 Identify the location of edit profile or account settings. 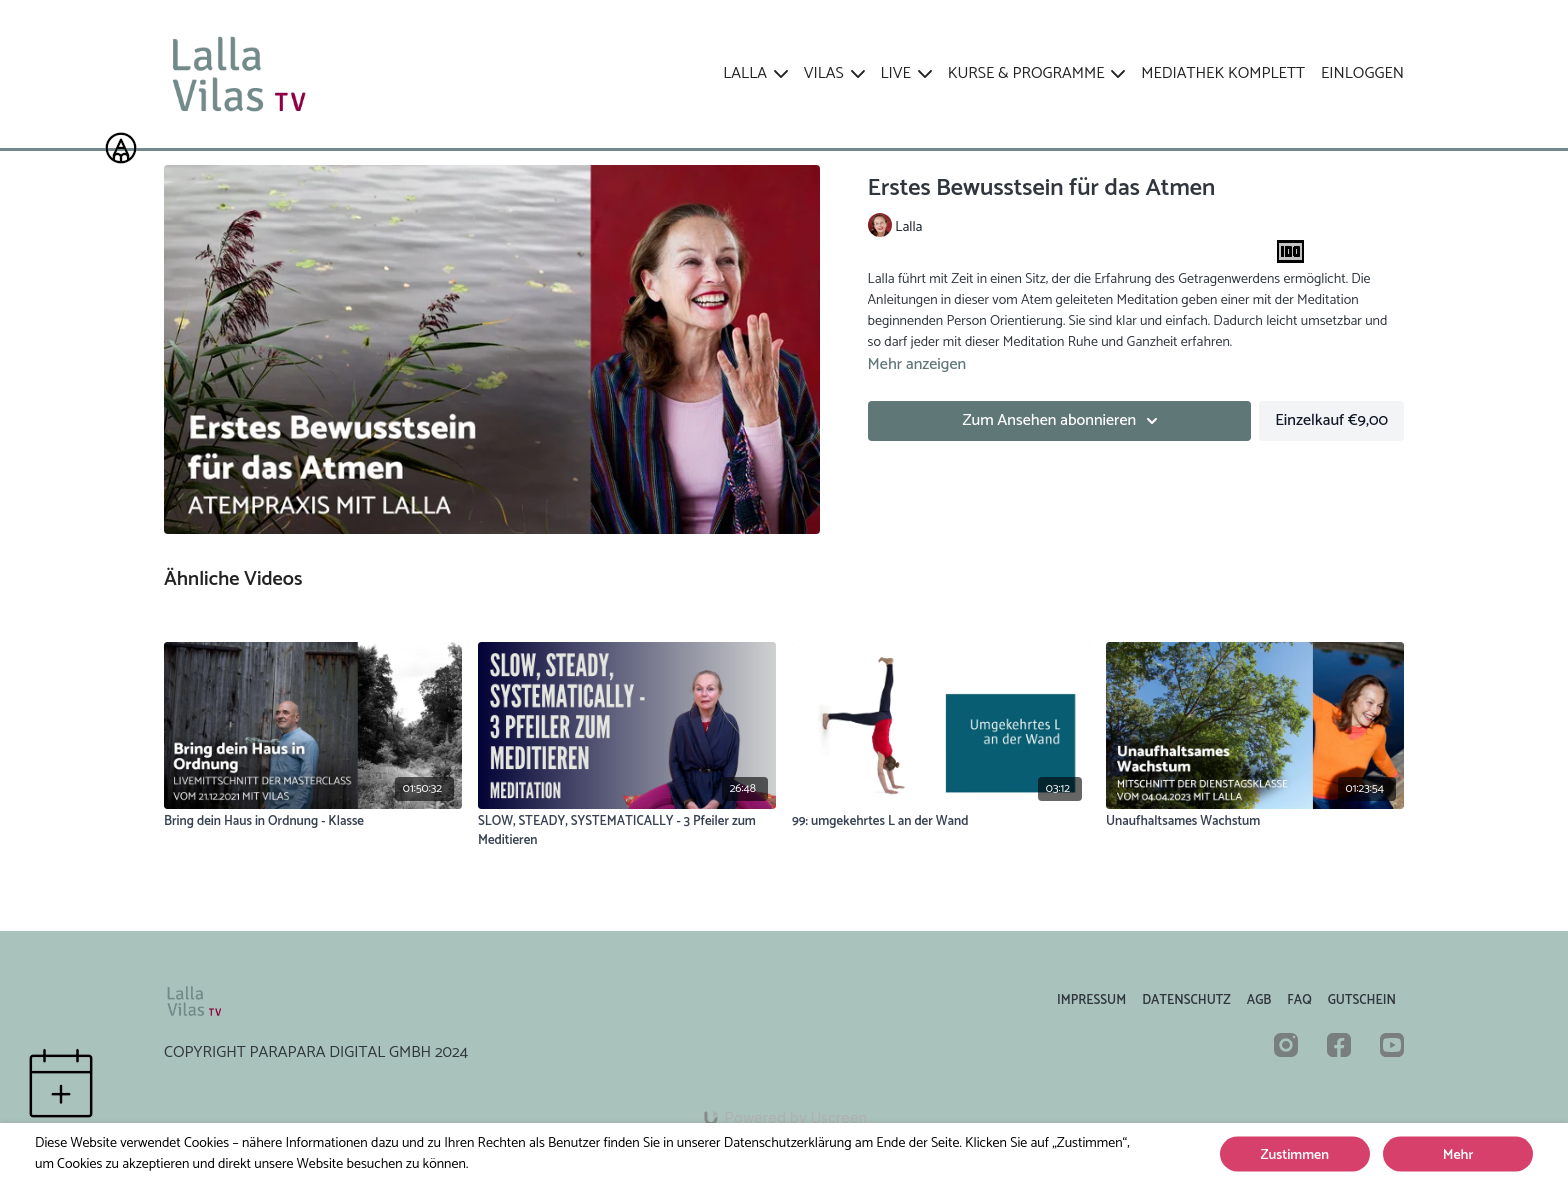
(121, 148).